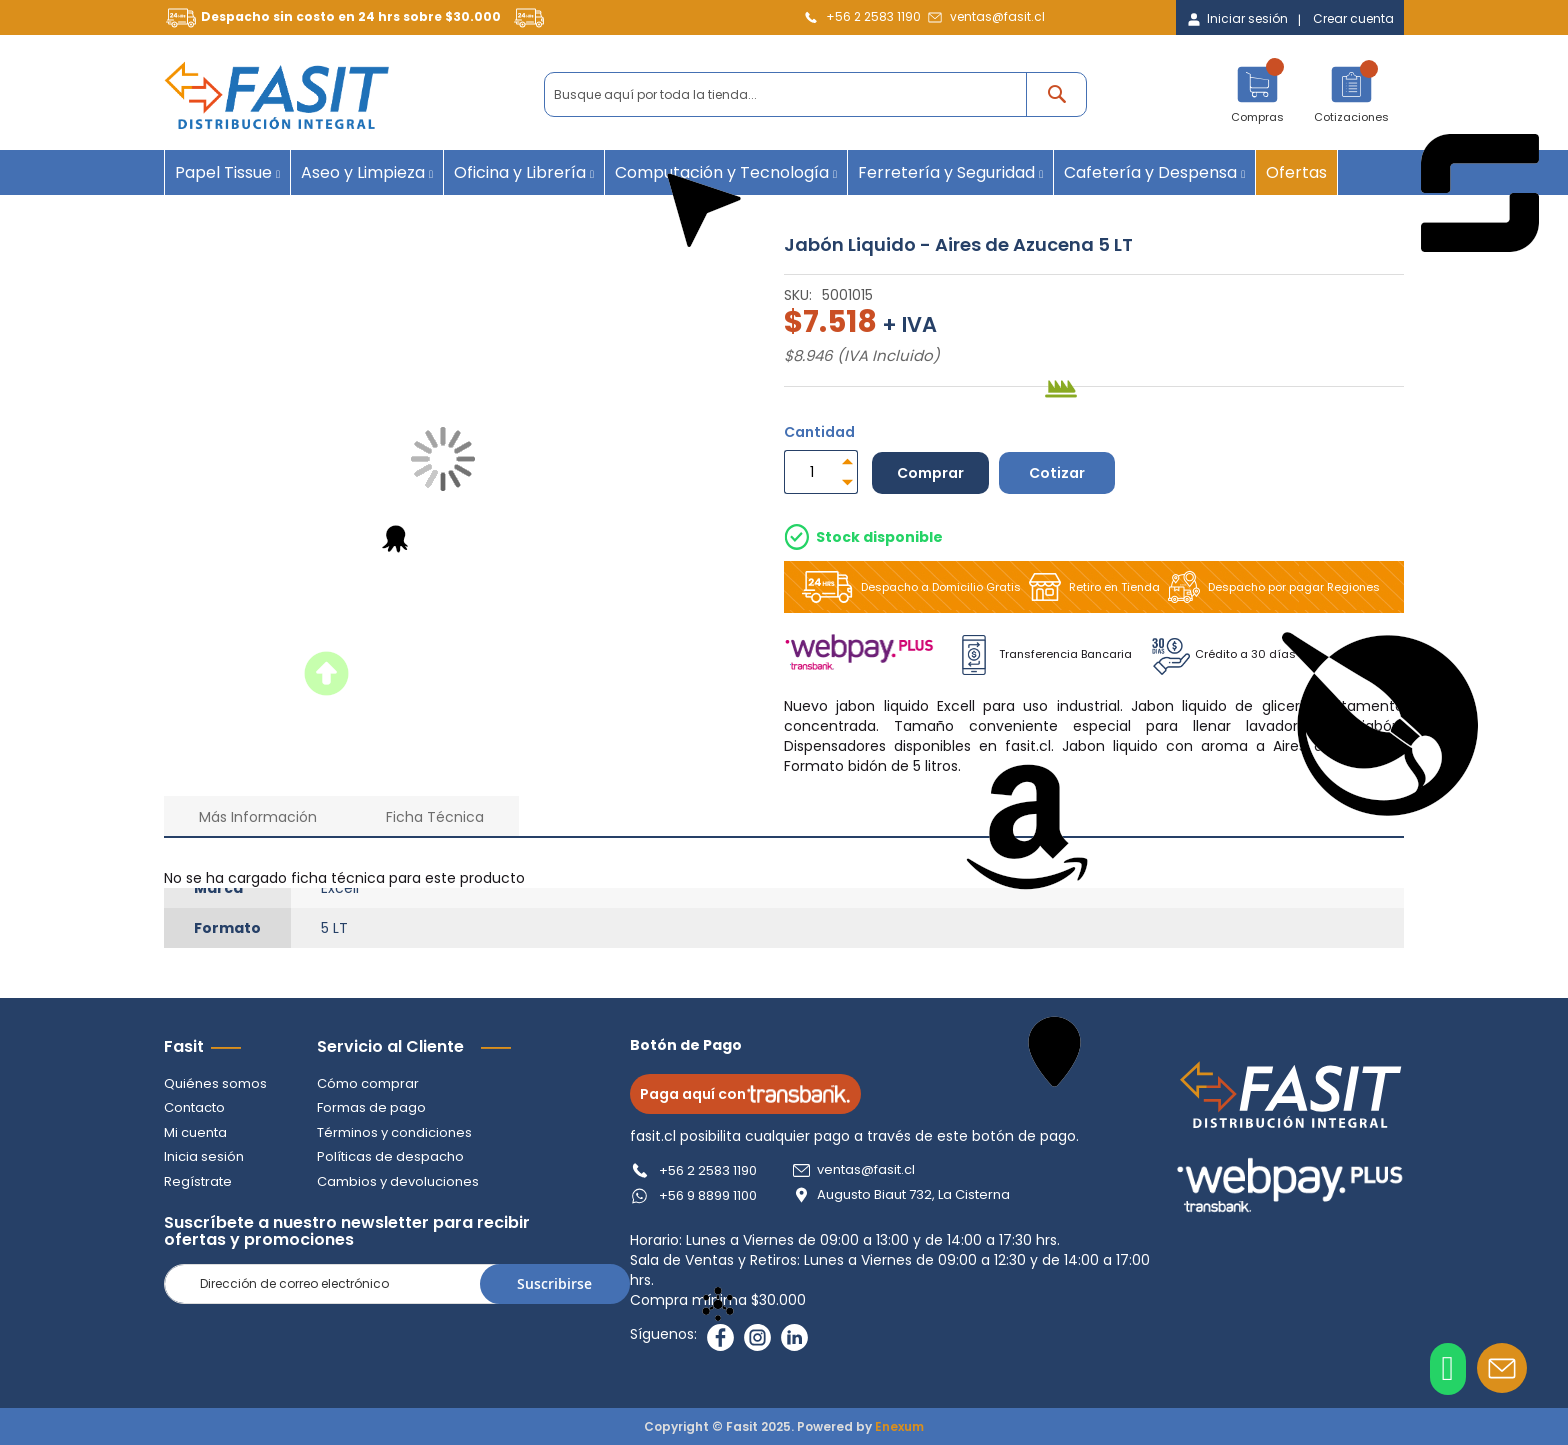  Describe the element at coordinates (395, 539) in the screenshot. I see `octopus deploy logo` at that location.